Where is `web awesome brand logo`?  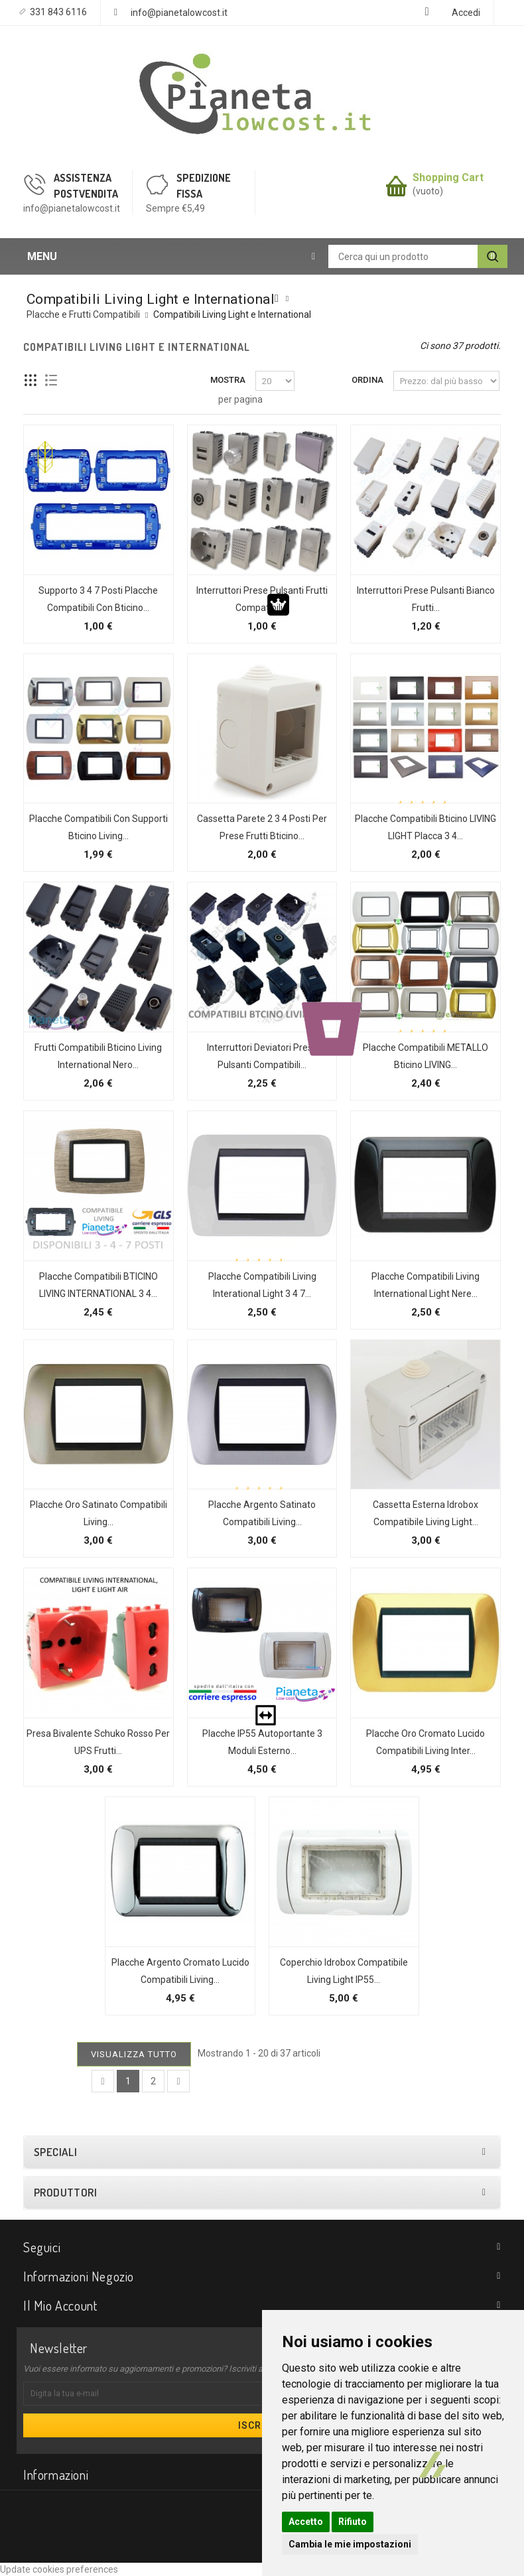
web awesome brand logo is located at coordinates (278, 604).